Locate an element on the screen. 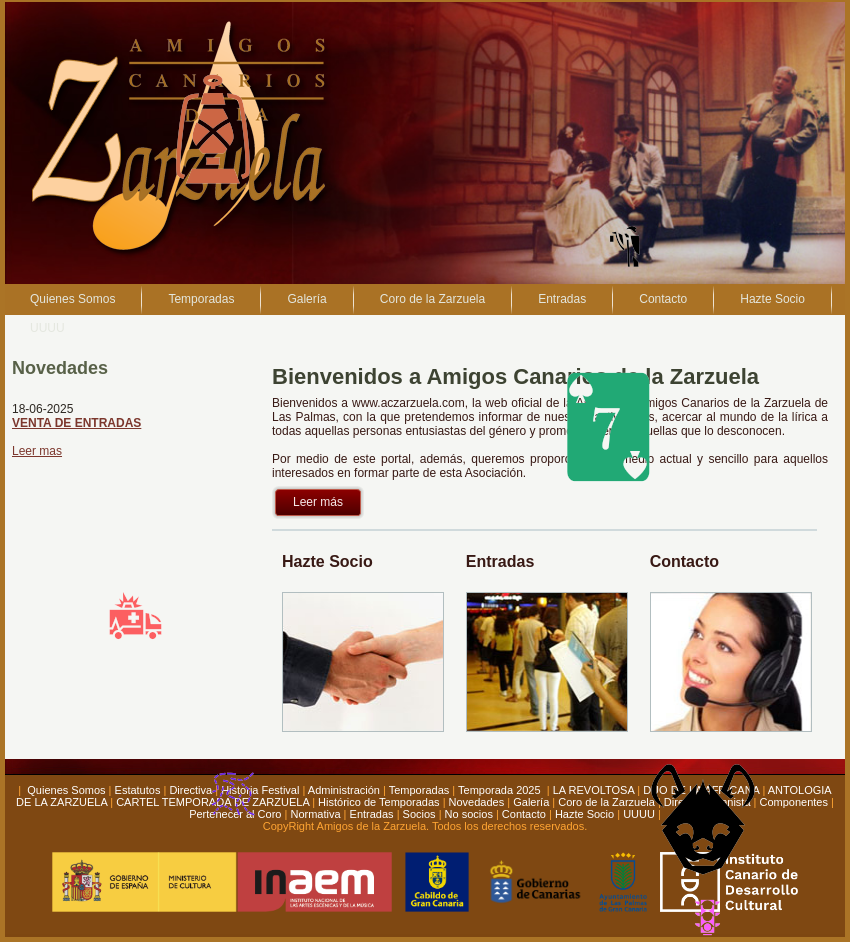  seven of spades playing card is located at coordinates (608, 427).